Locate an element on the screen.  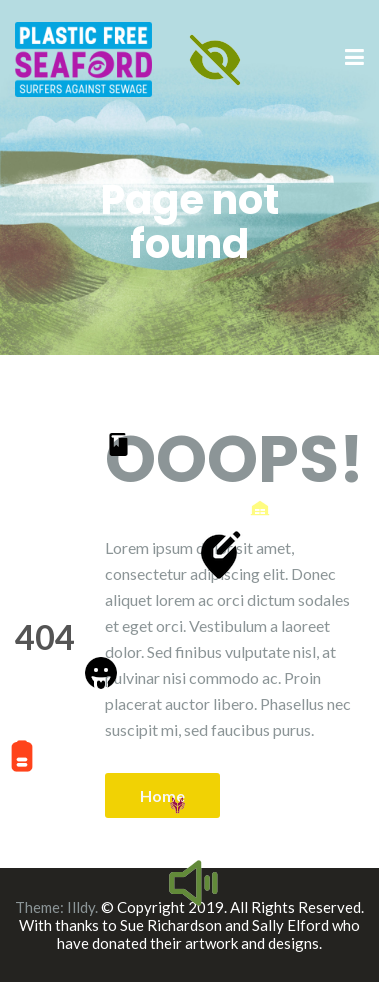
react with a playful or silly emoji is located at coordinates (101, 673).